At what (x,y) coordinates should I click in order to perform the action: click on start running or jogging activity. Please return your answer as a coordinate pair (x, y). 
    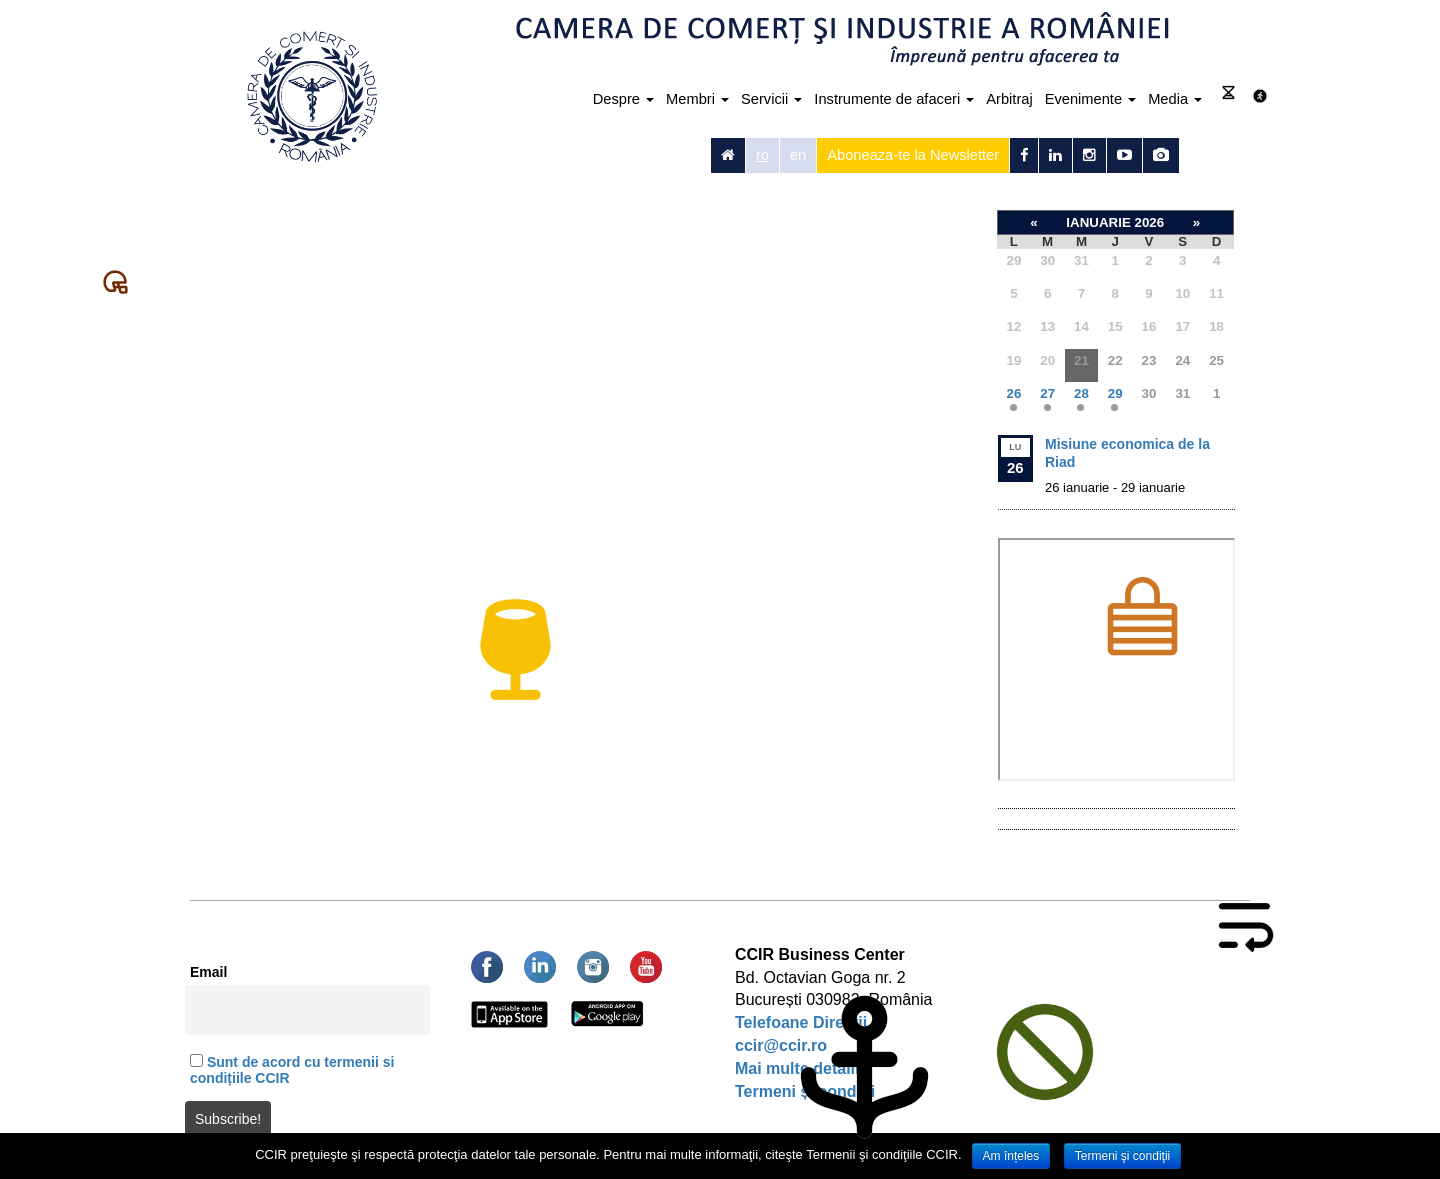
    Looking at the image, I should click on (1260, 96).